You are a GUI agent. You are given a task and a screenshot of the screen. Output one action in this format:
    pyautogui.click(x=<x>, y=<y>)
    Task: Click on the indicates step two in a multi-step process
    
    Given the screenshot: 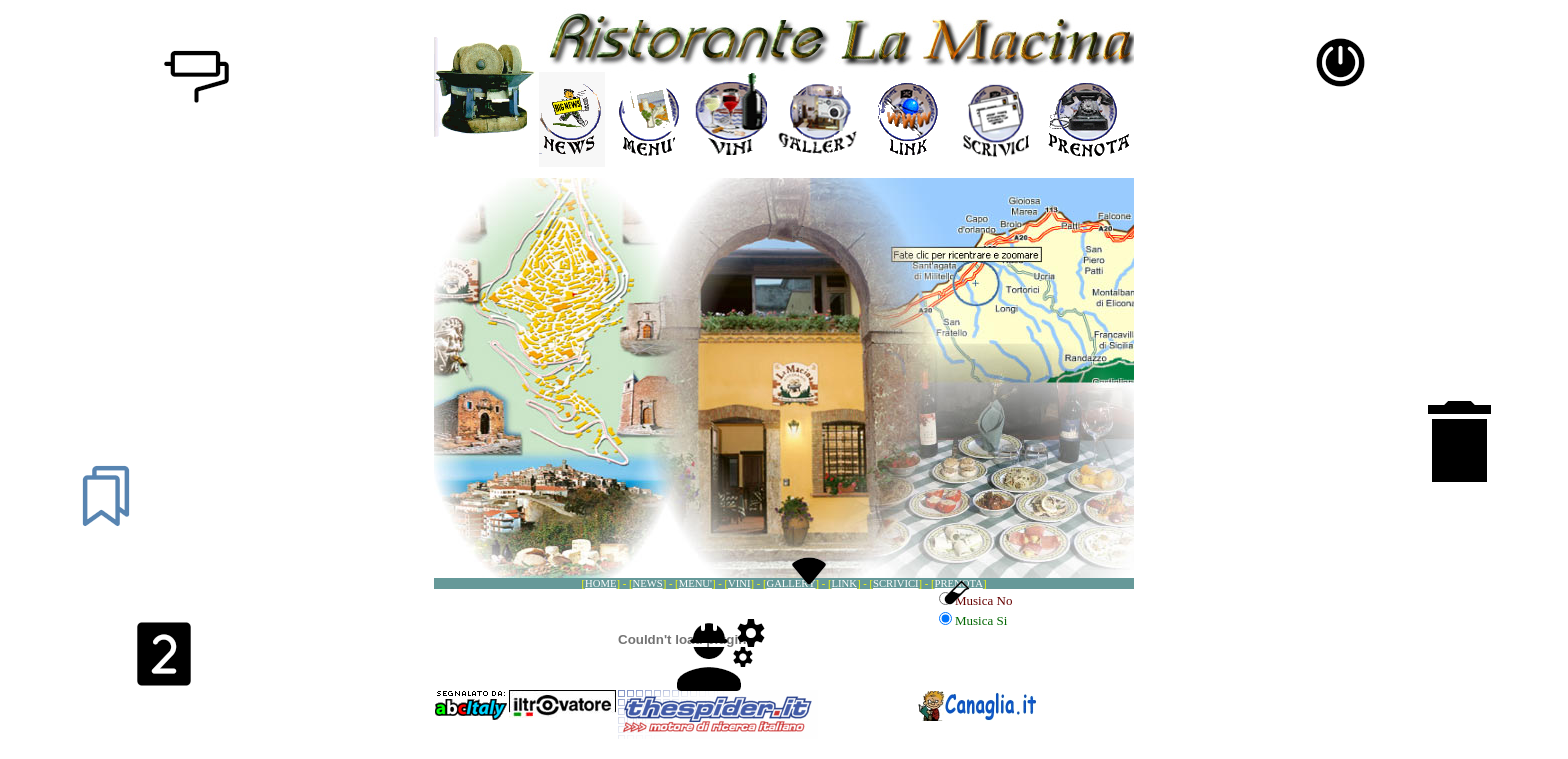 What is the action you would take?
    pyautogui.click(x=164, y=654)
    